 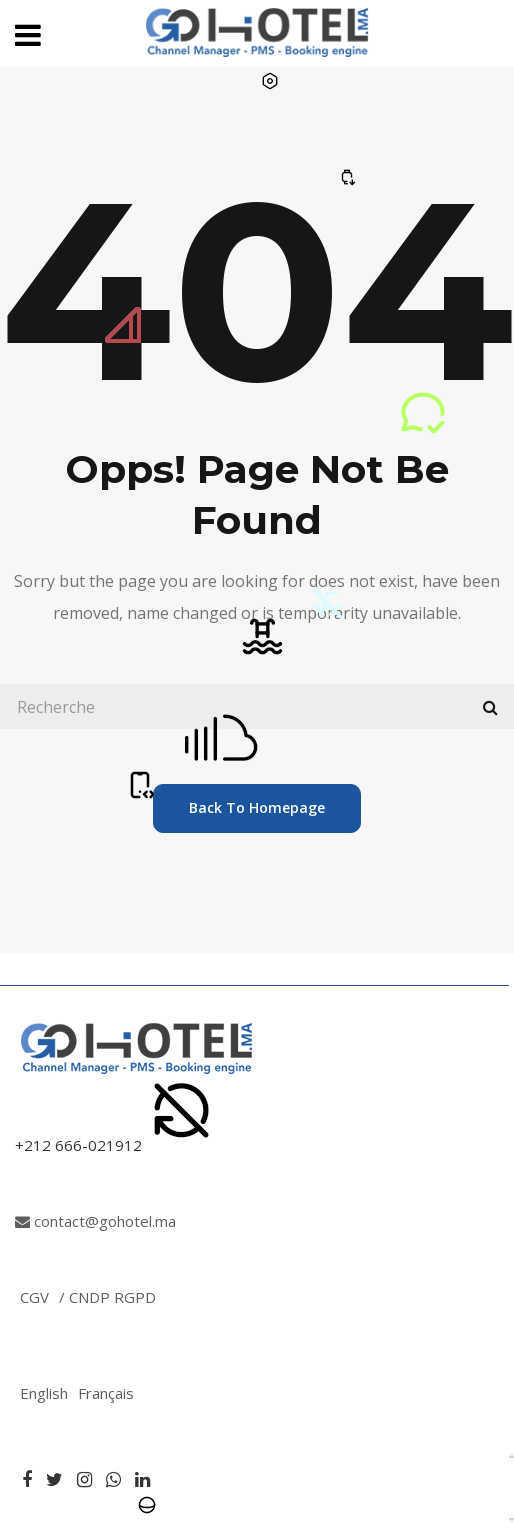 I want to click on download to smartwatch, so click(x=347, y=177).